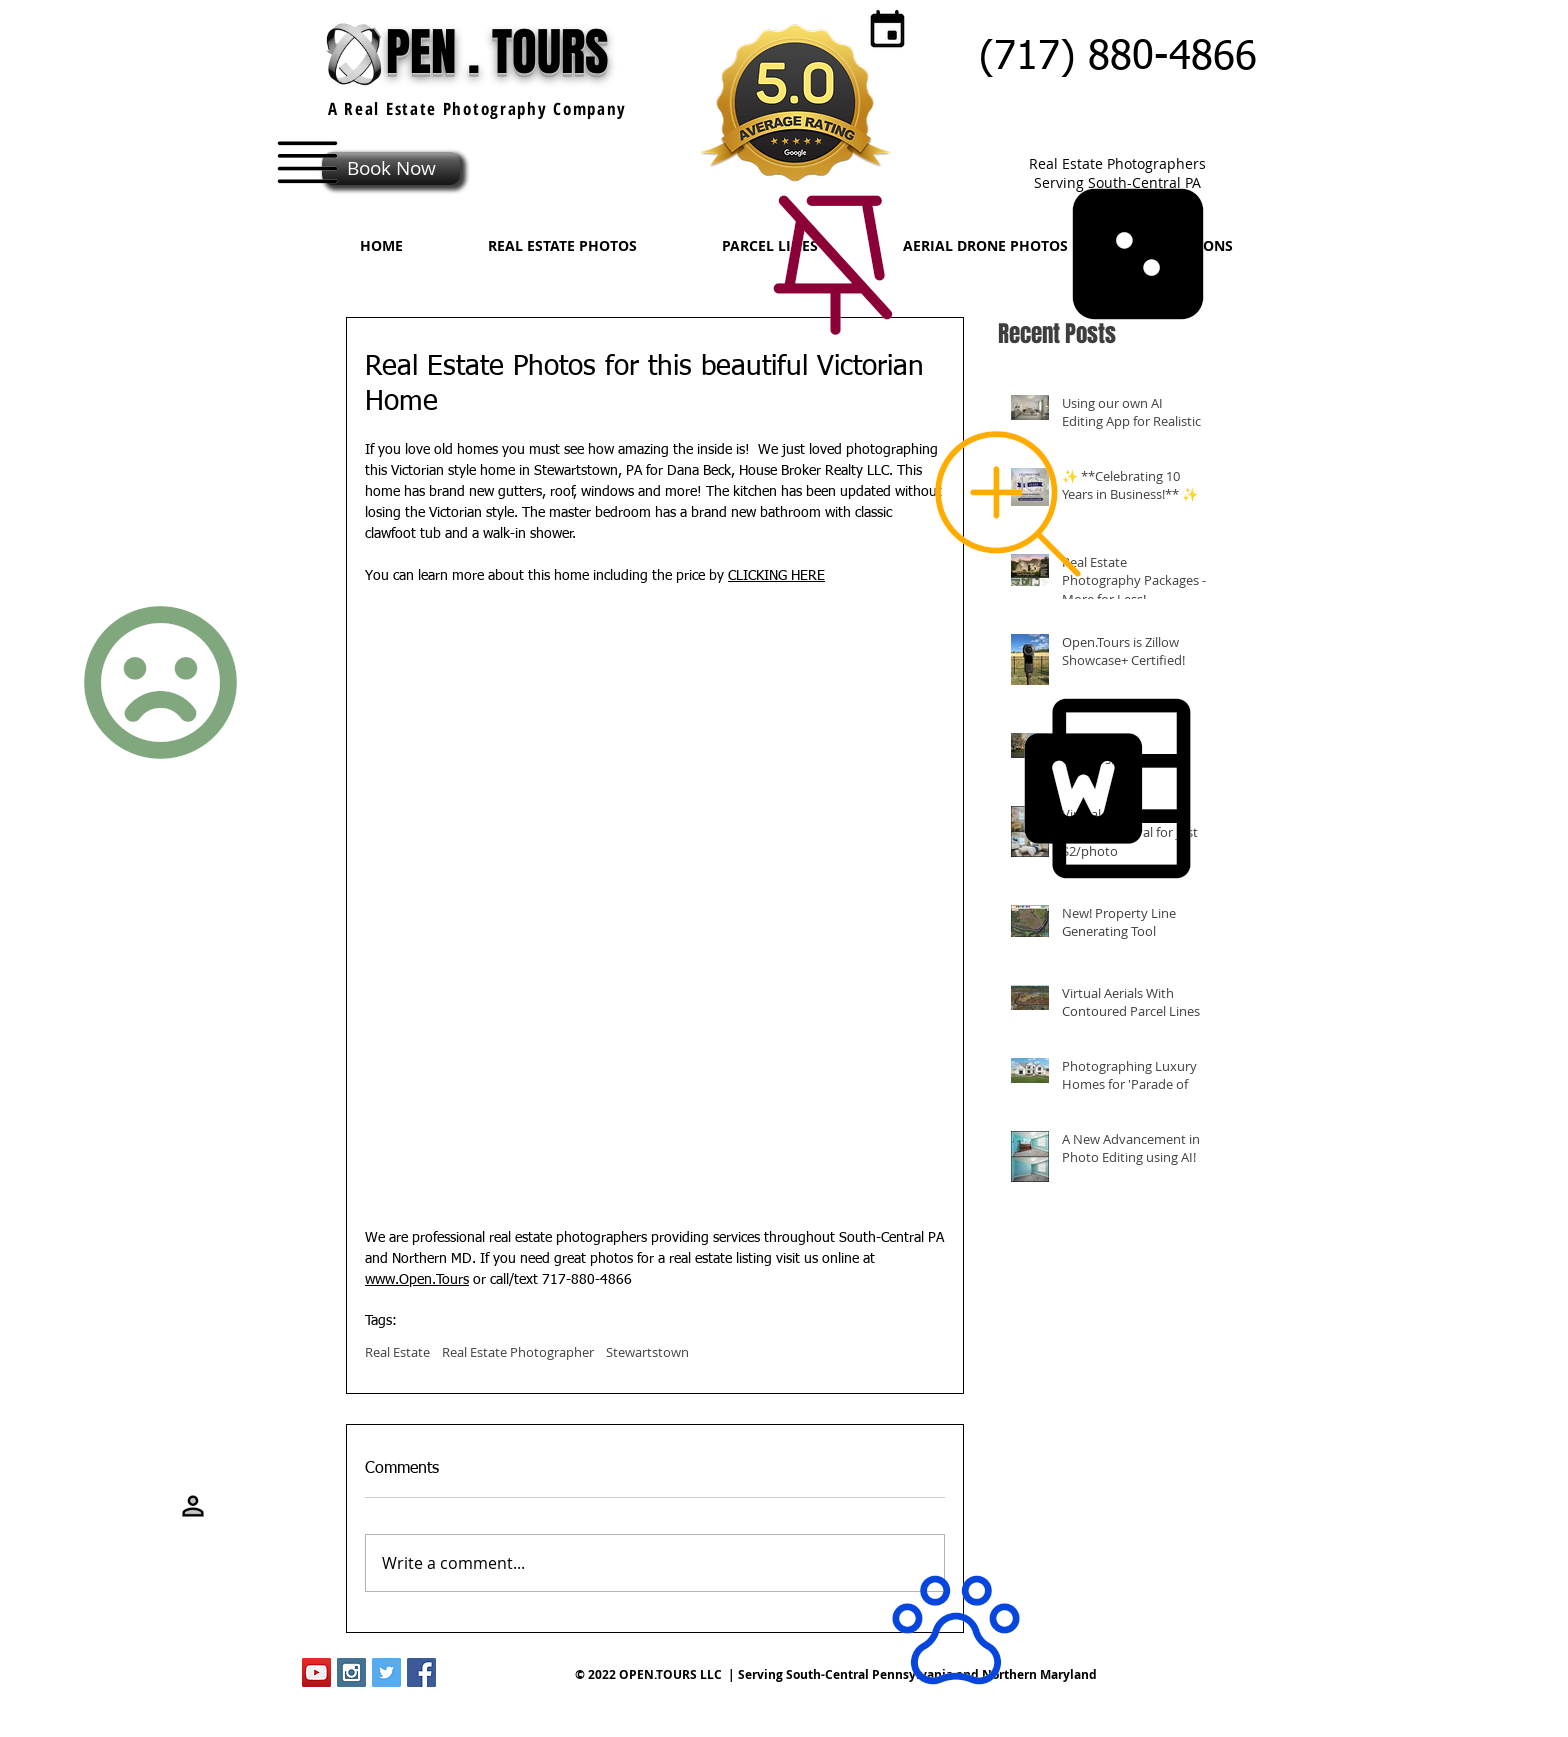  Describe the element at coordinates (193, 1506) in the screenshot. I see `view your profile` at that location.